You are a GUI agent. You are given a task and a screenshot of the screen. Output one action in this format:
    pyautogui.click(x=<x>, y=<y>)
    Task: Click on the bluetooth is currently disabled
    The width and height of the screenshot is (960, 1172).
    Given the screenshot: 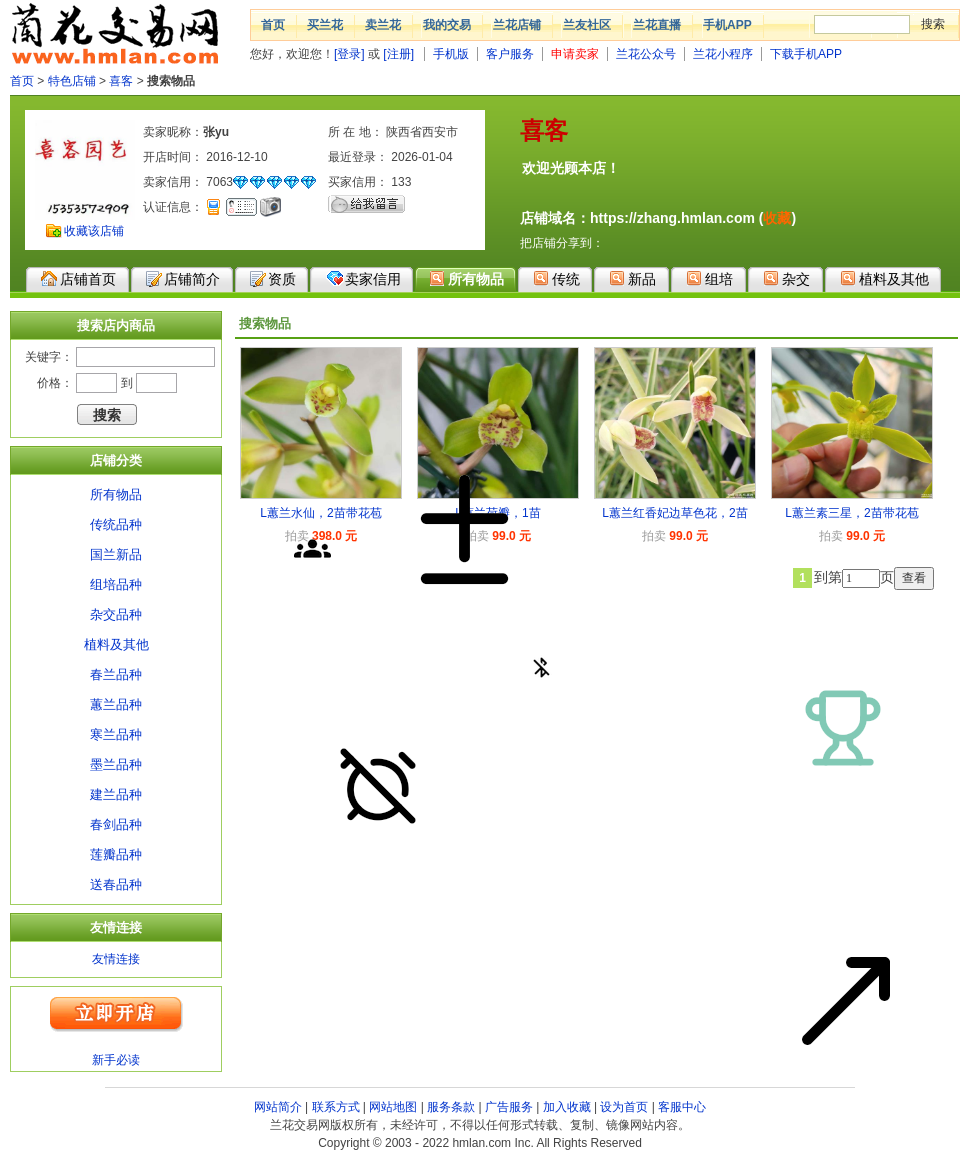 What is the action you would take?
    pyautogui.click(x=541, y=667)
    